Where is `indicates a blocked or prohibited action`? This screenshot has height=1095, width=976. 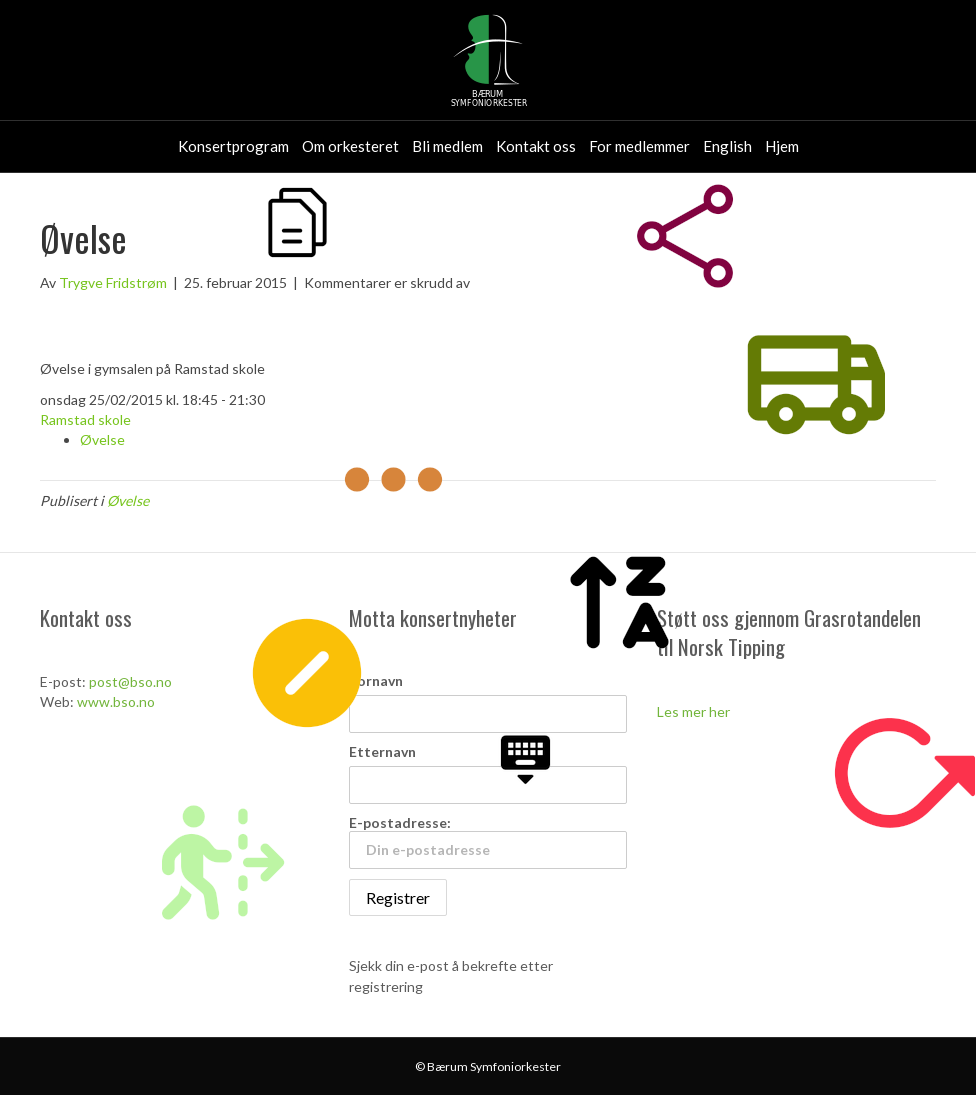 indicates a blocked or prohibited action is located at coordinates (307, 673).